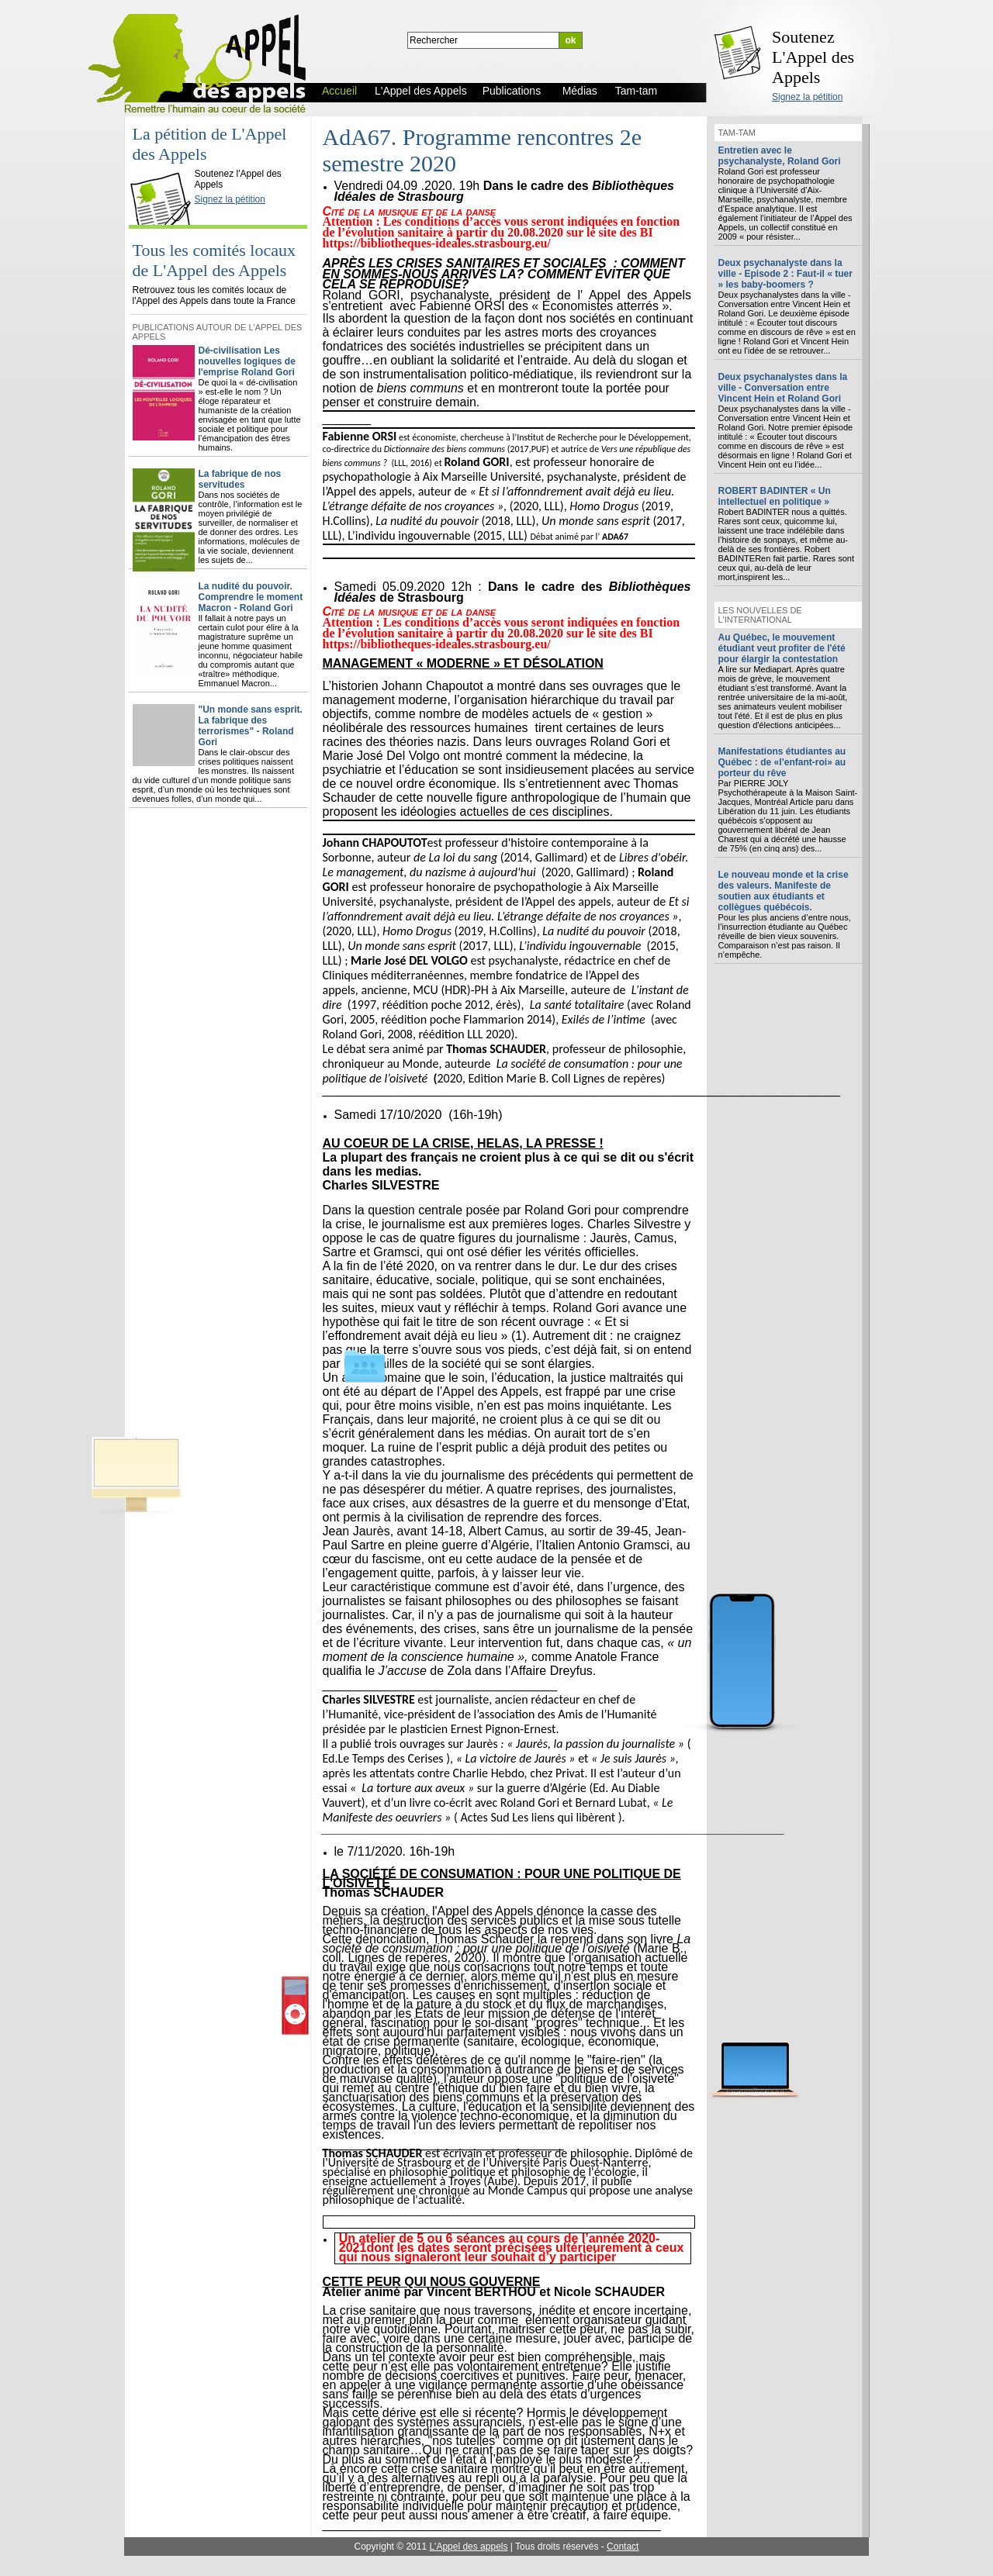 This screenshot has width=993, height=2576. What do you see at coordinates (295, 2005) in the screenshot?
I see `indicates a connected iPod nano device` at bounding box center [295, 2005].